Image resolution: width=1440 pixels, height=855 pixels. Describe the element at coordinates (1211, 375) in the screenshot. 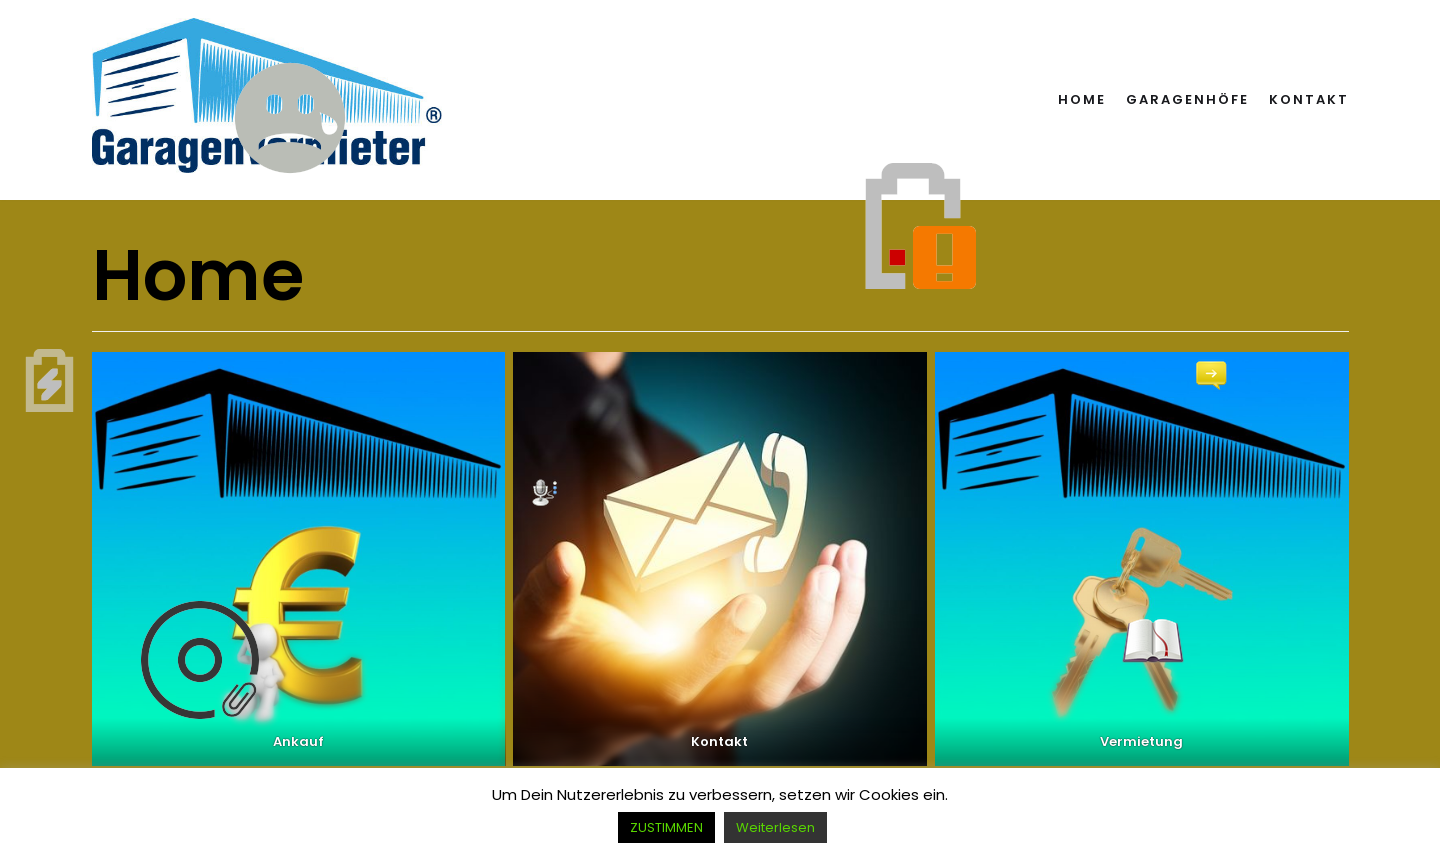

I see `user status: away or stepped out` at that location.